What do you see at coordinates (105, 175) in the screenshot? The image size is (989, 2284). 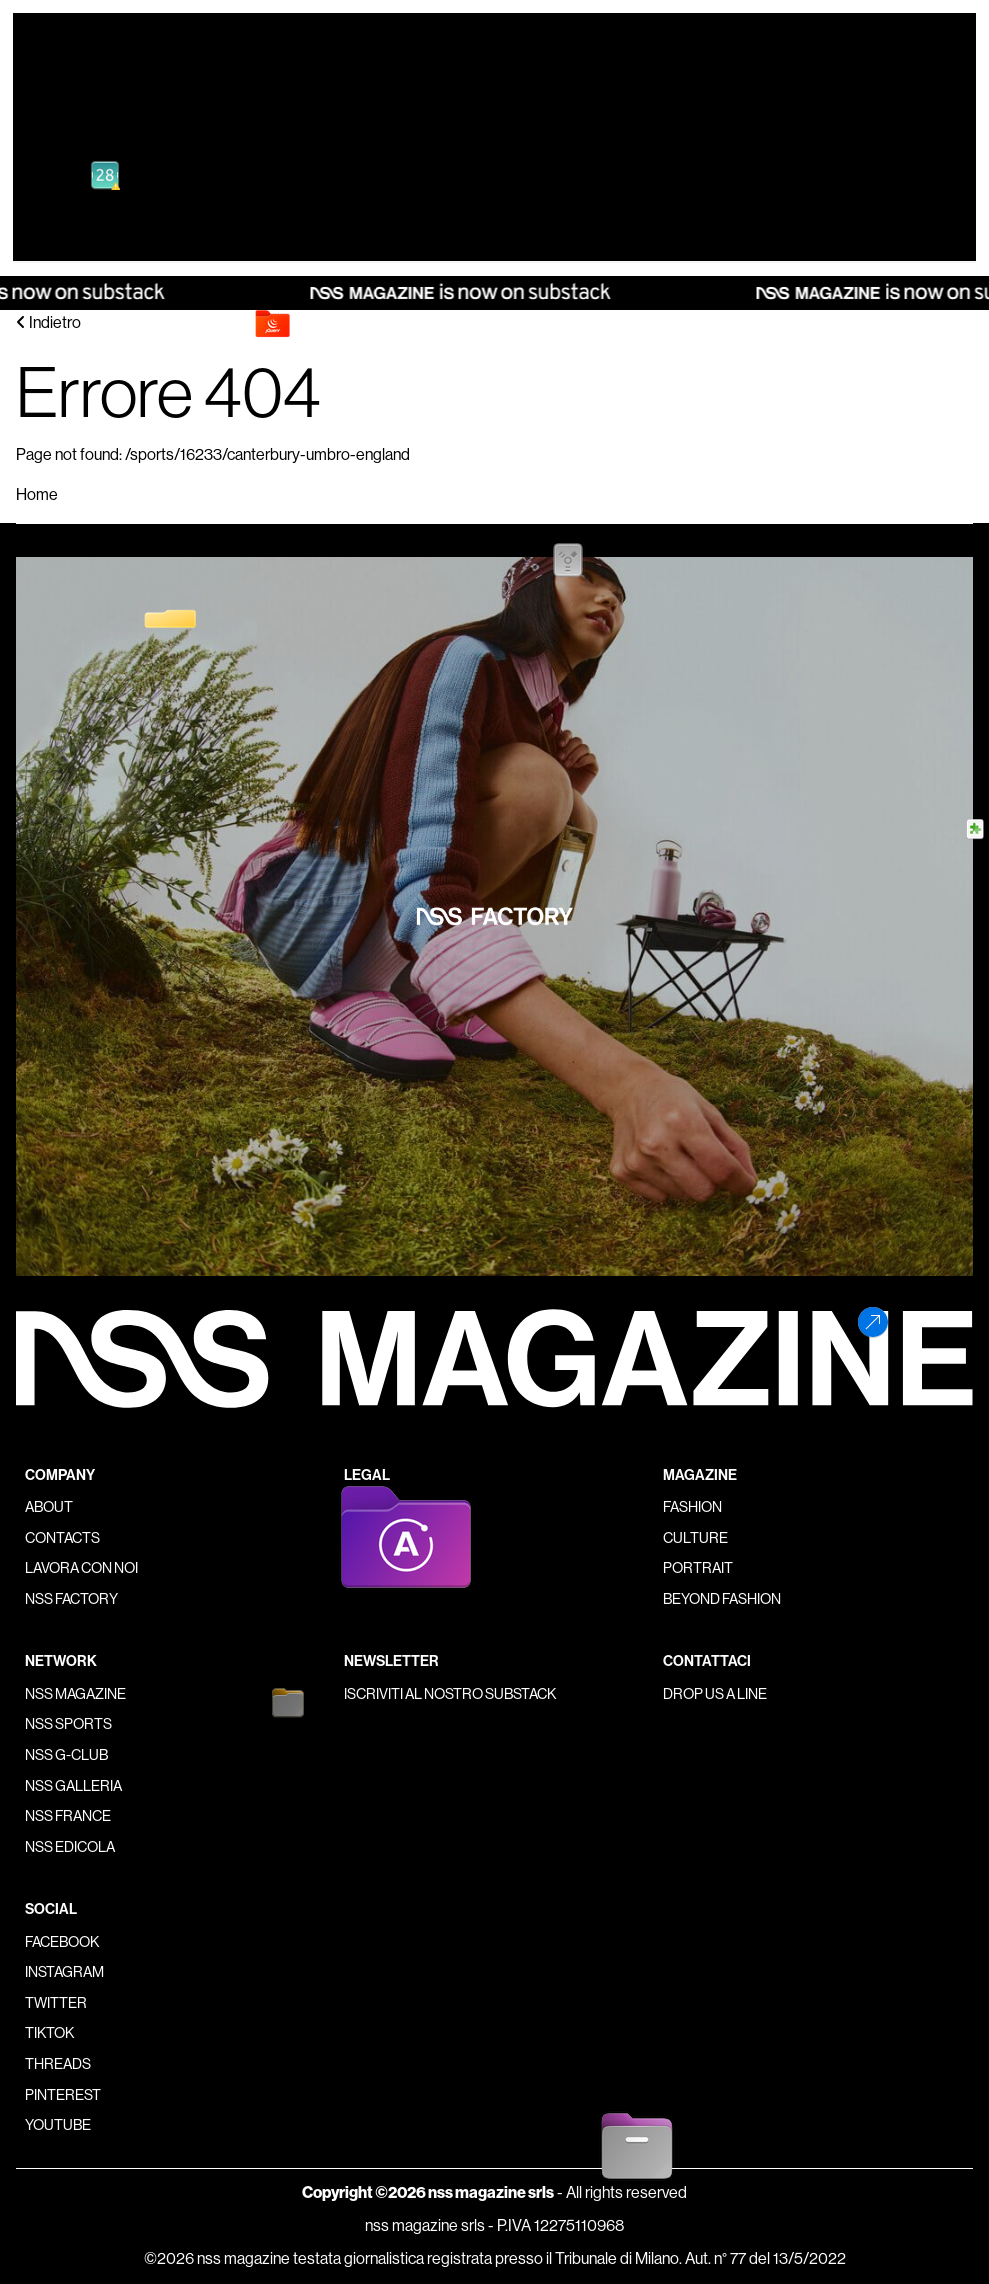 I see `indicates an upcoming appointment or event` at bounding box center [105, 175].